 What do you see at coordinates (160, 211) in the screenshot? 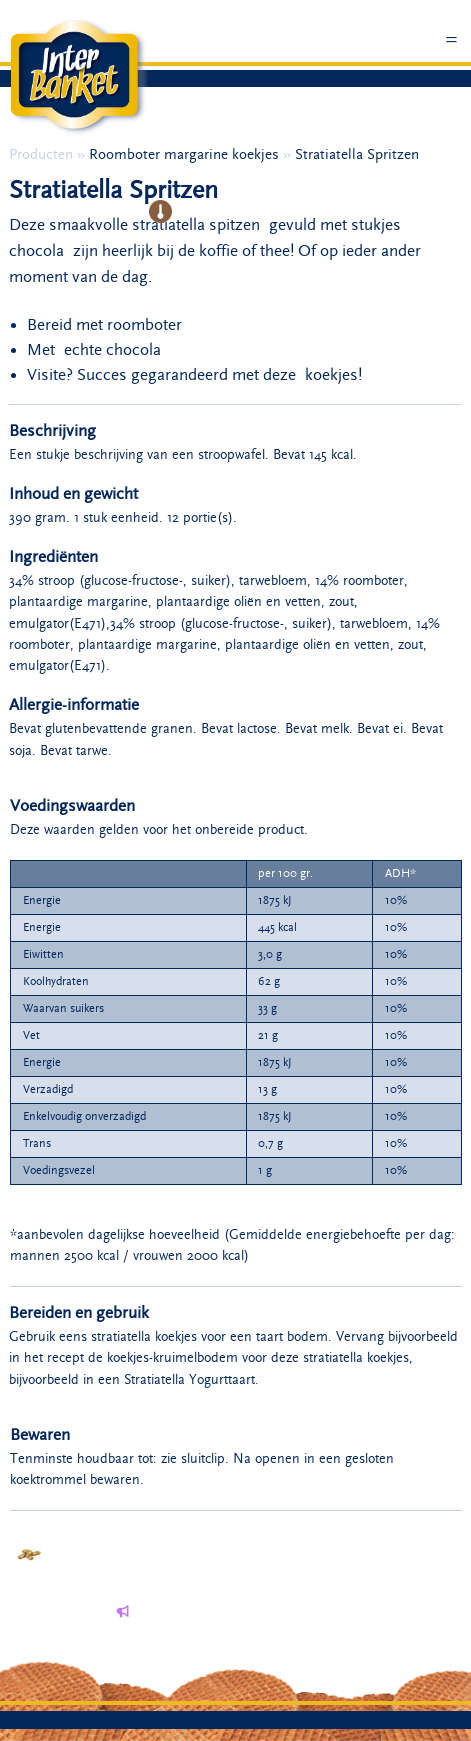
I see `view current speed or performance metrics` at bounding box center [160, 211].